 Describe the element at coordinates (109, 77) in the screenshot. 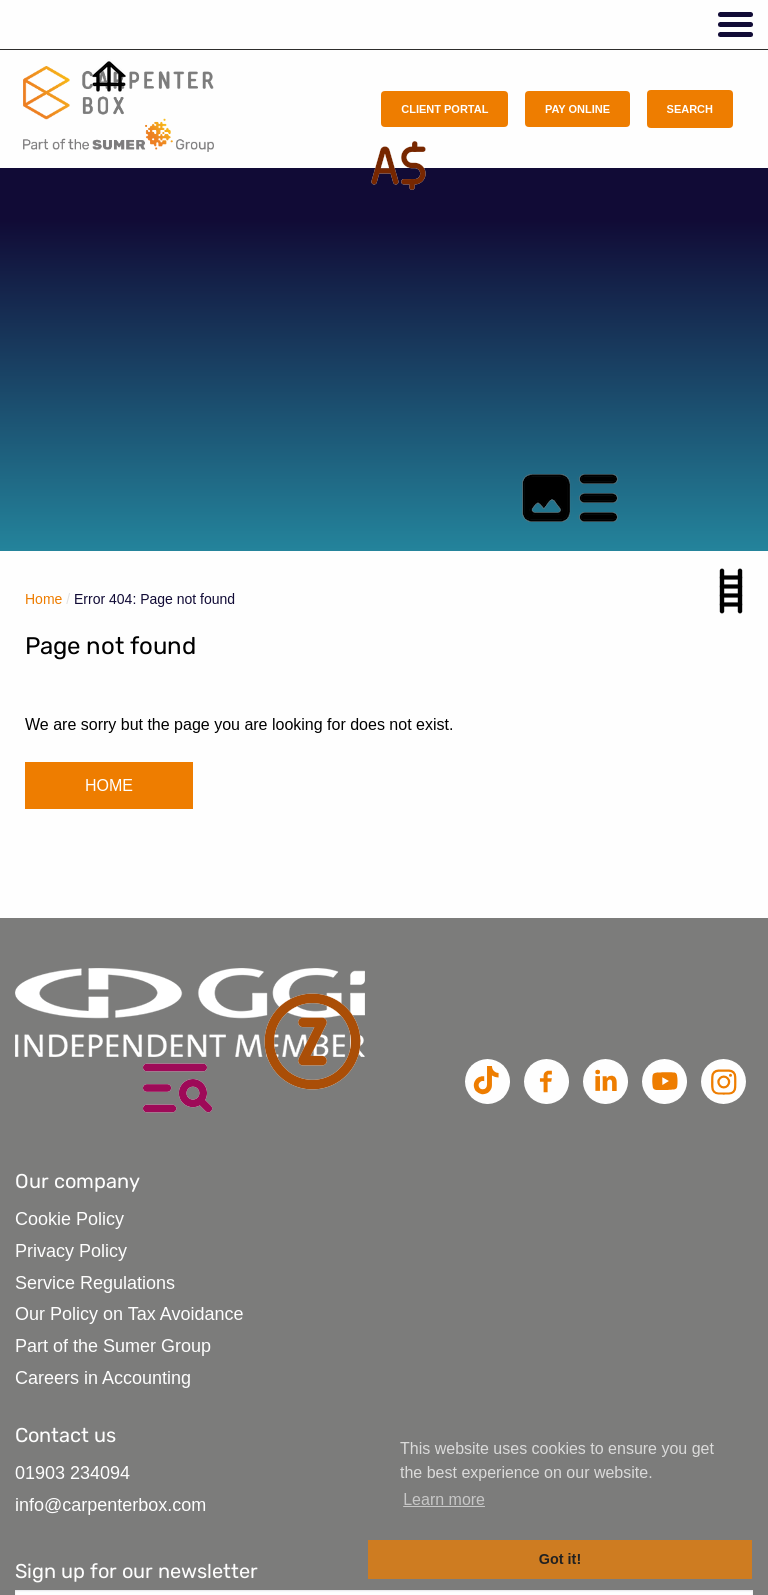

I see `view property foundation details` at that location.